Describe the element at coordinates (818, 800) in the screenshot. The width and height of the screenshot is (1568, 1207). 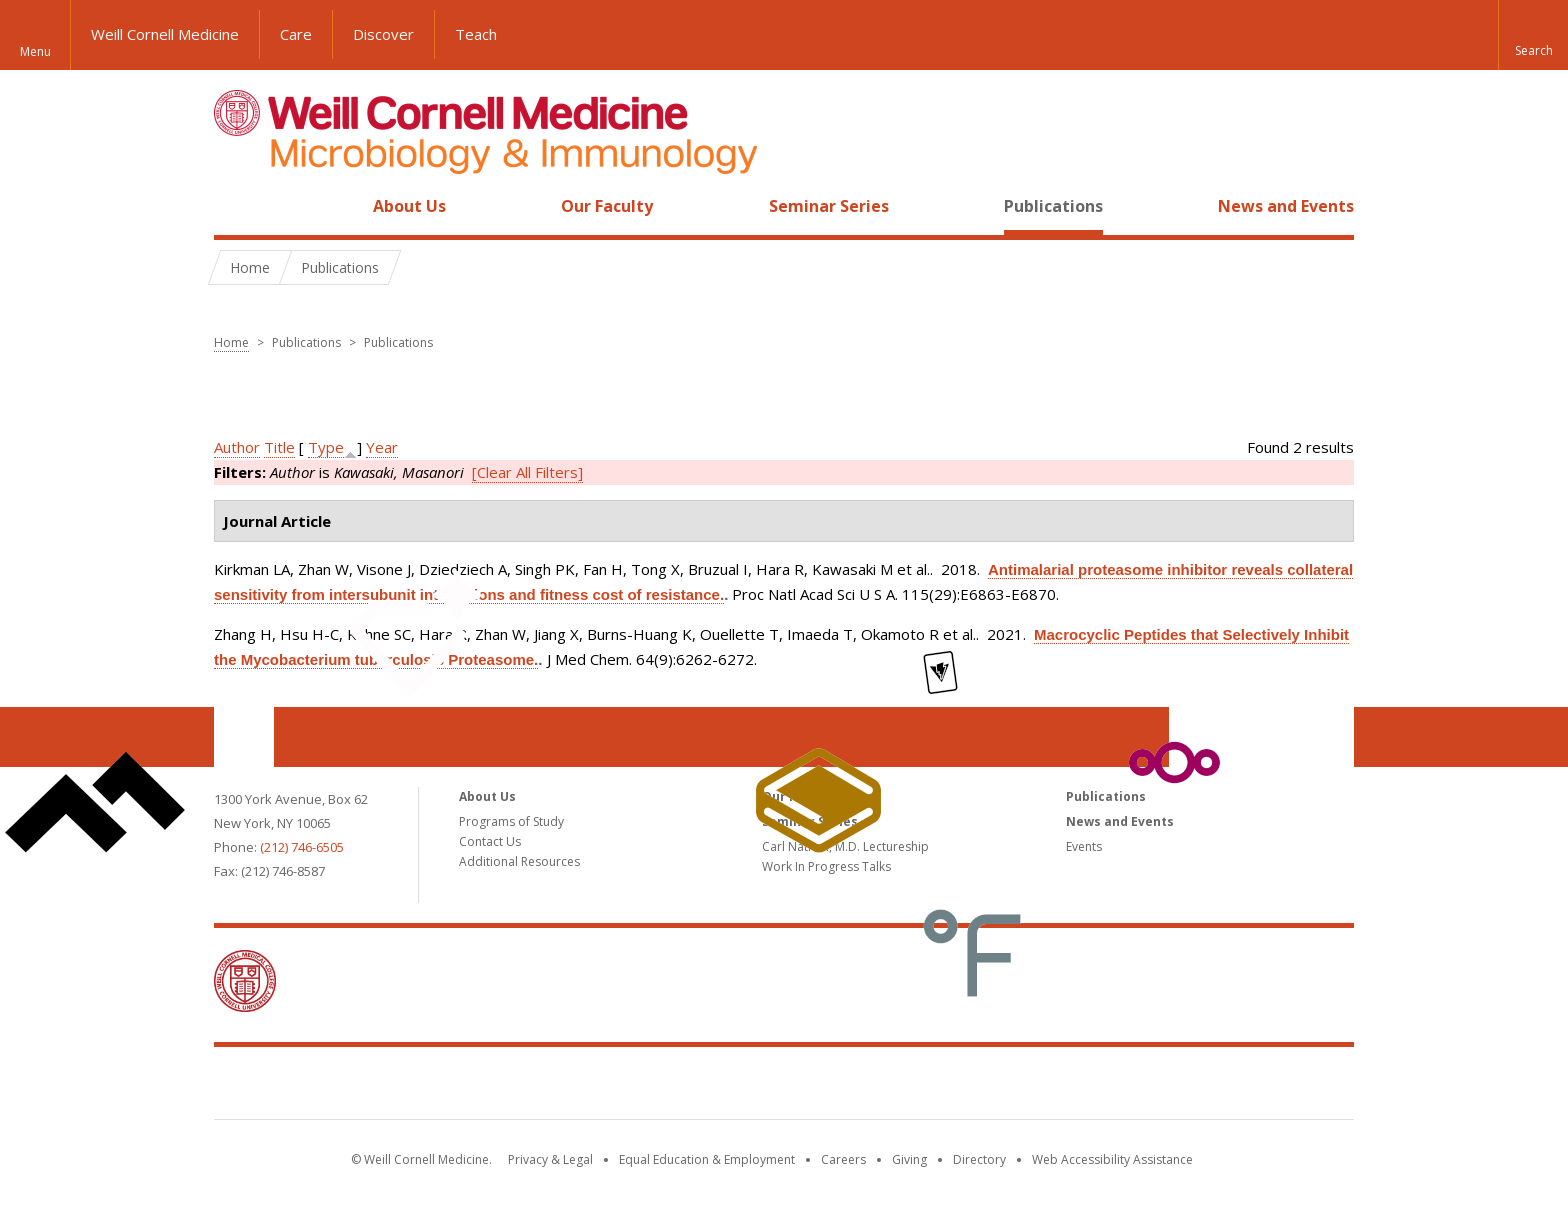
I see `stackbit logo` at that location.